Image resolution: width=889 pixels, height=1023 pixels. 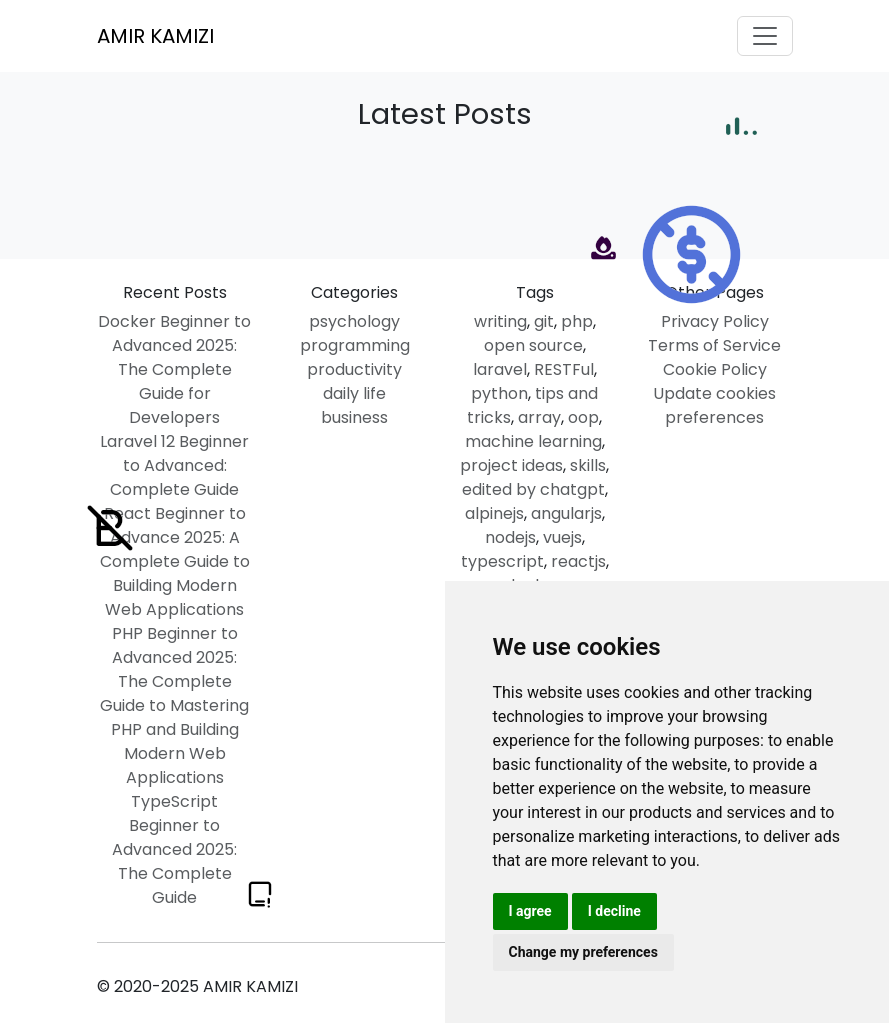 I want to click on indicates free or no-cost content, so click(x=691, y=254).